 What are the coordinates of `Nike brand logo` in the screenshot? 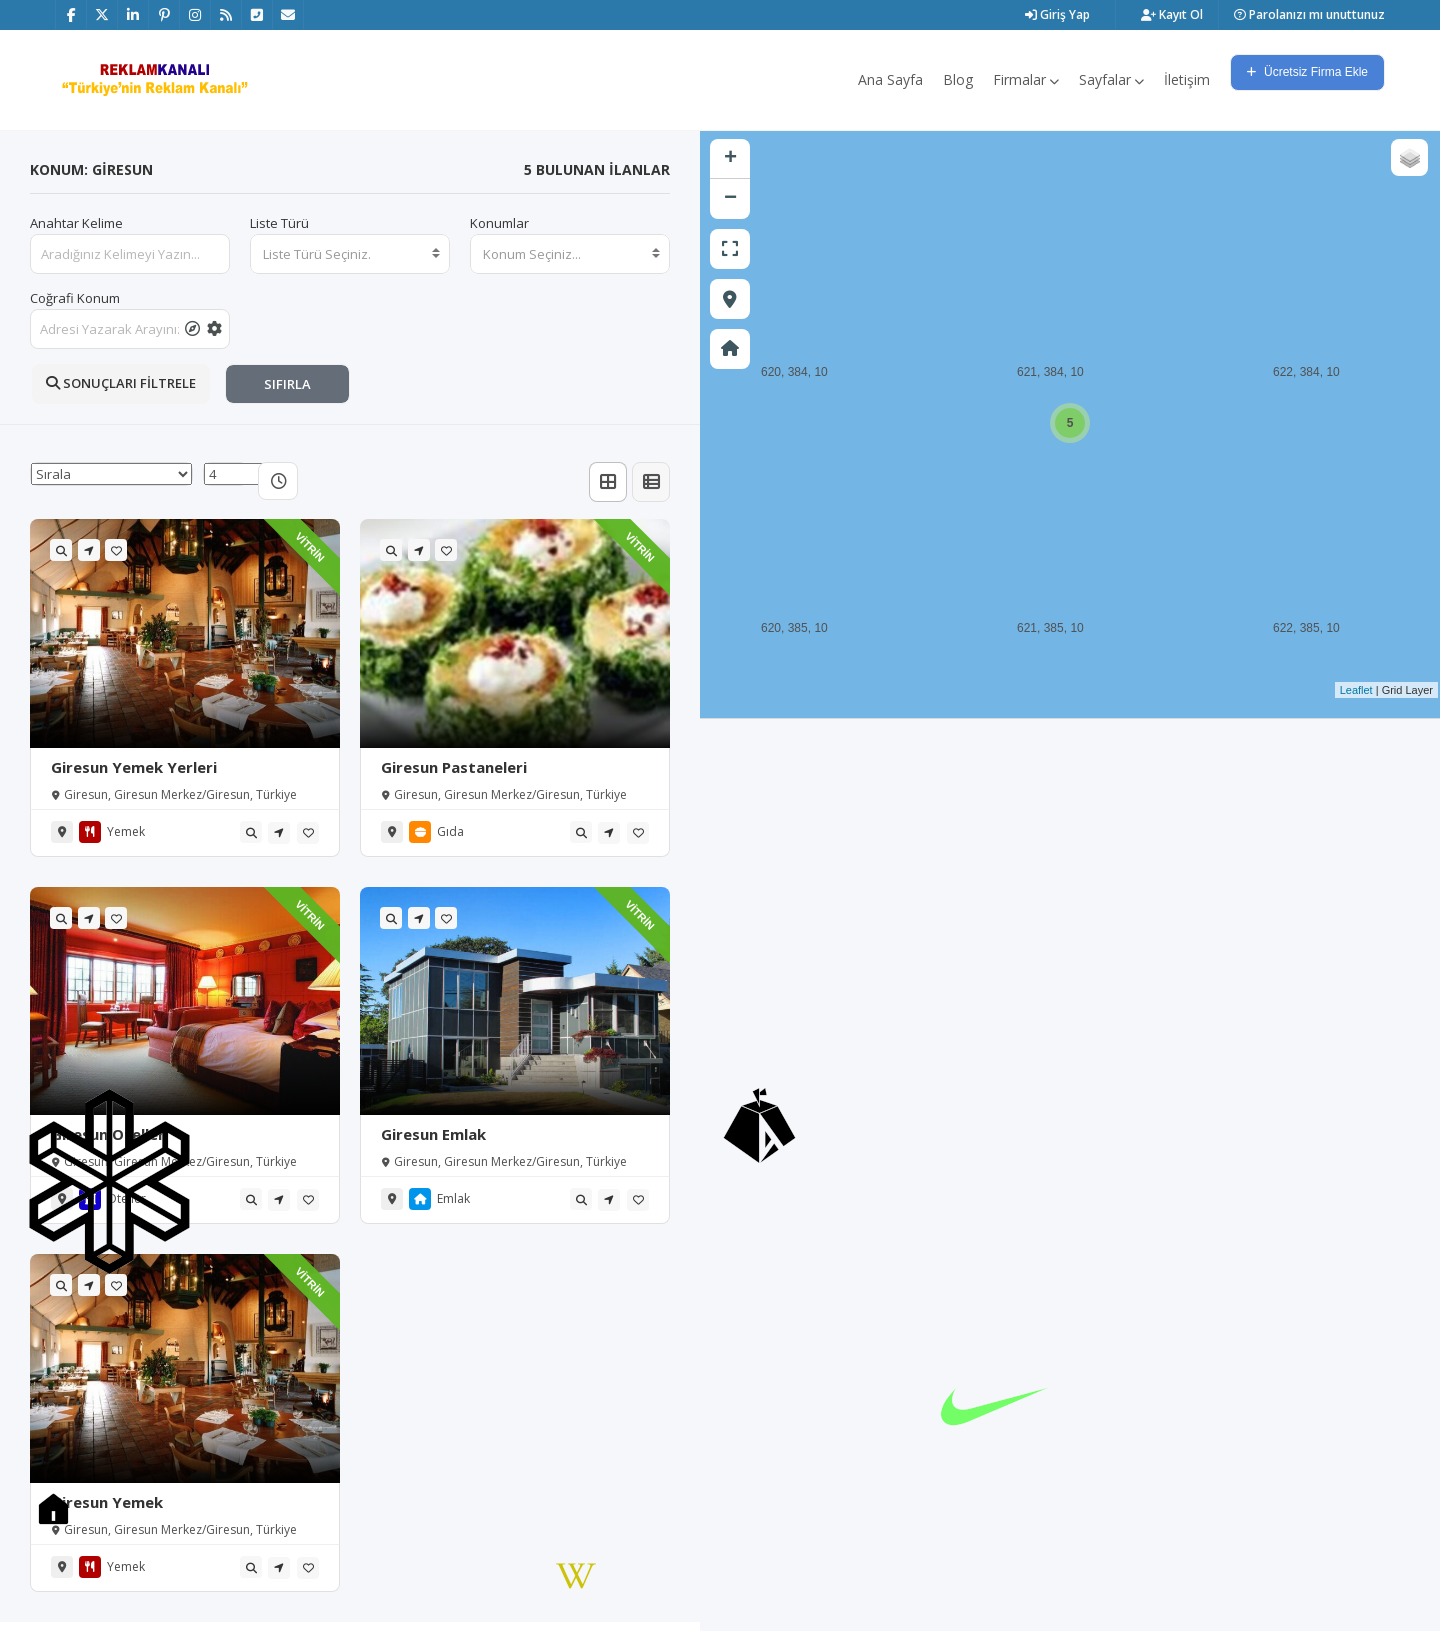 It's located at (994, 1406).